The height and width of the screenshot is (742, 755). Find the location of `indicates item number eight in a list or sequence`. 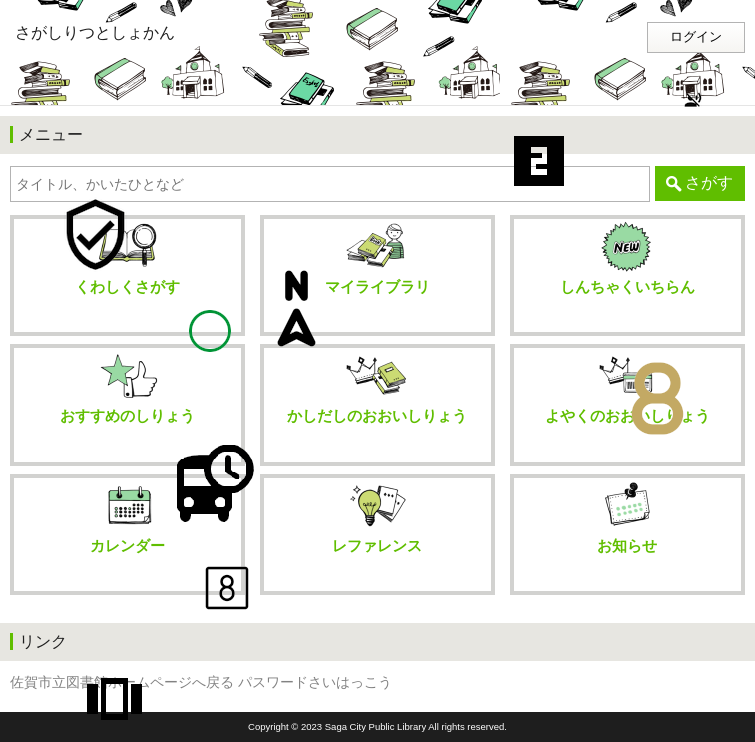

indicates item number eight in a list or sequence is located at coordinates (227, 588).